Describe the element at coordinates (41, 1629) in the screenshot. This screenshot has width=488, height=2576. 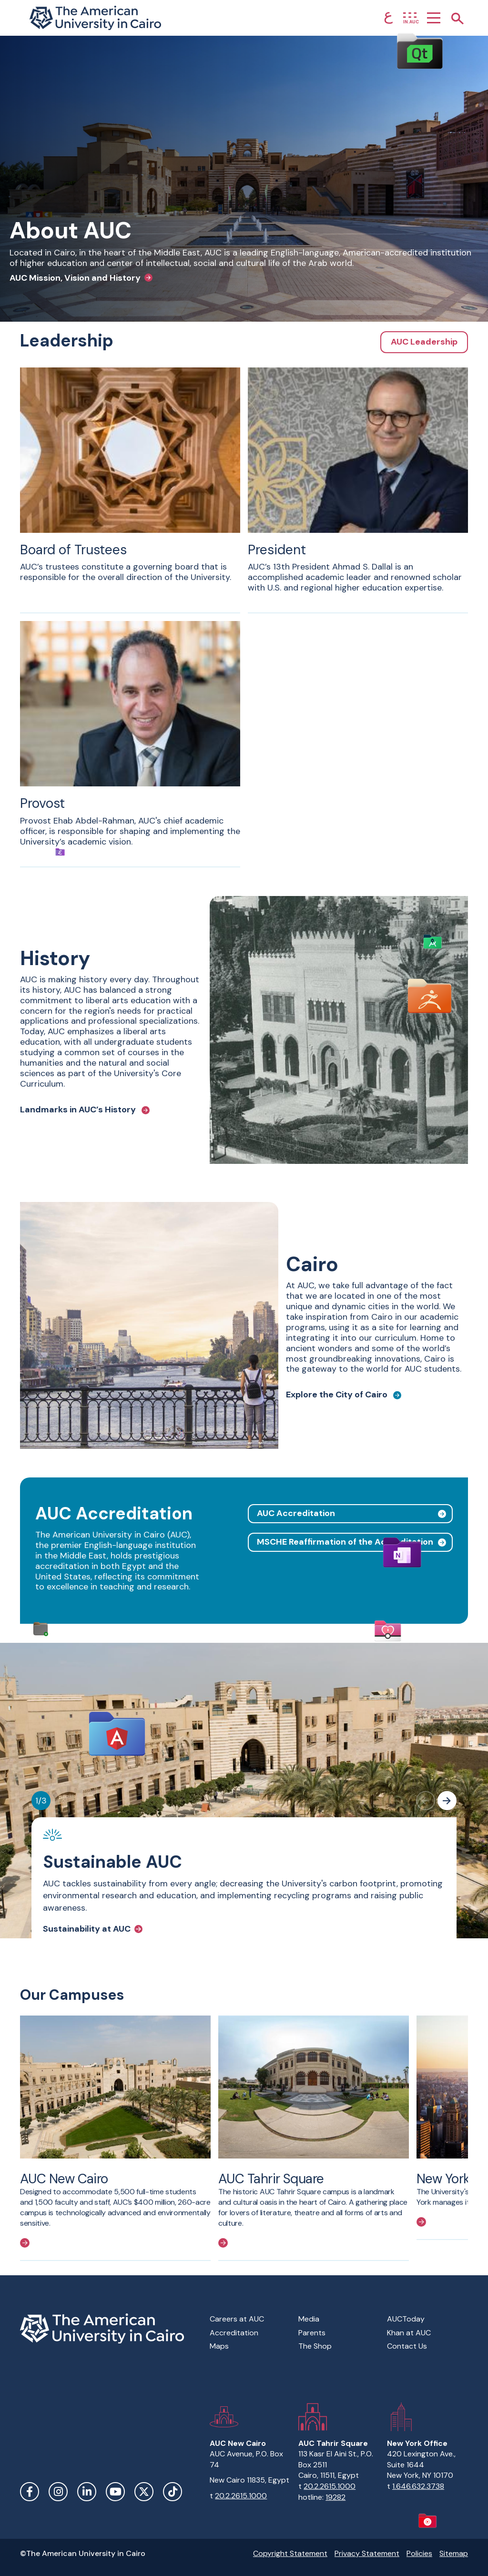
I see `create a new folder` at that location.